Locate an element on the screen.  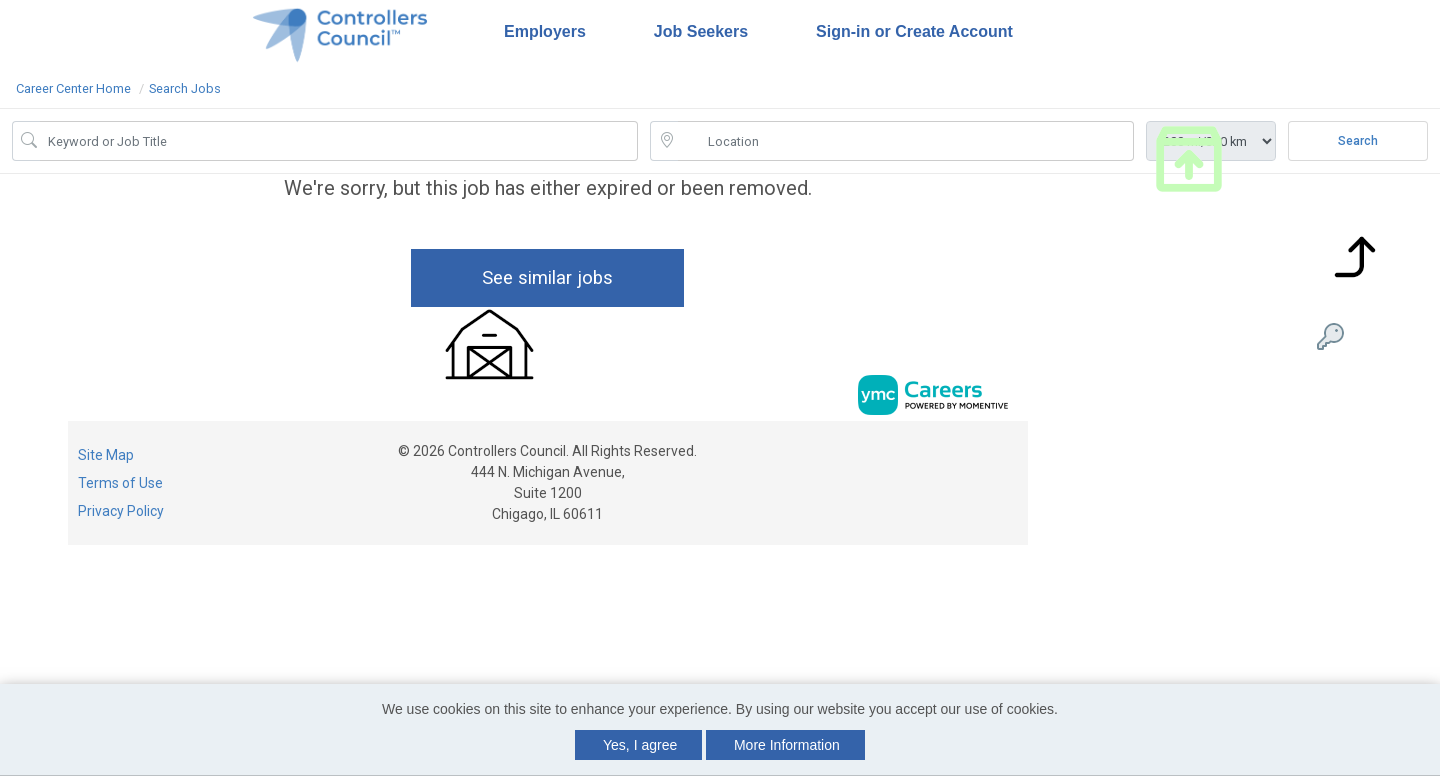
access farm or agricultural settings is located at coordinates (489, 350).